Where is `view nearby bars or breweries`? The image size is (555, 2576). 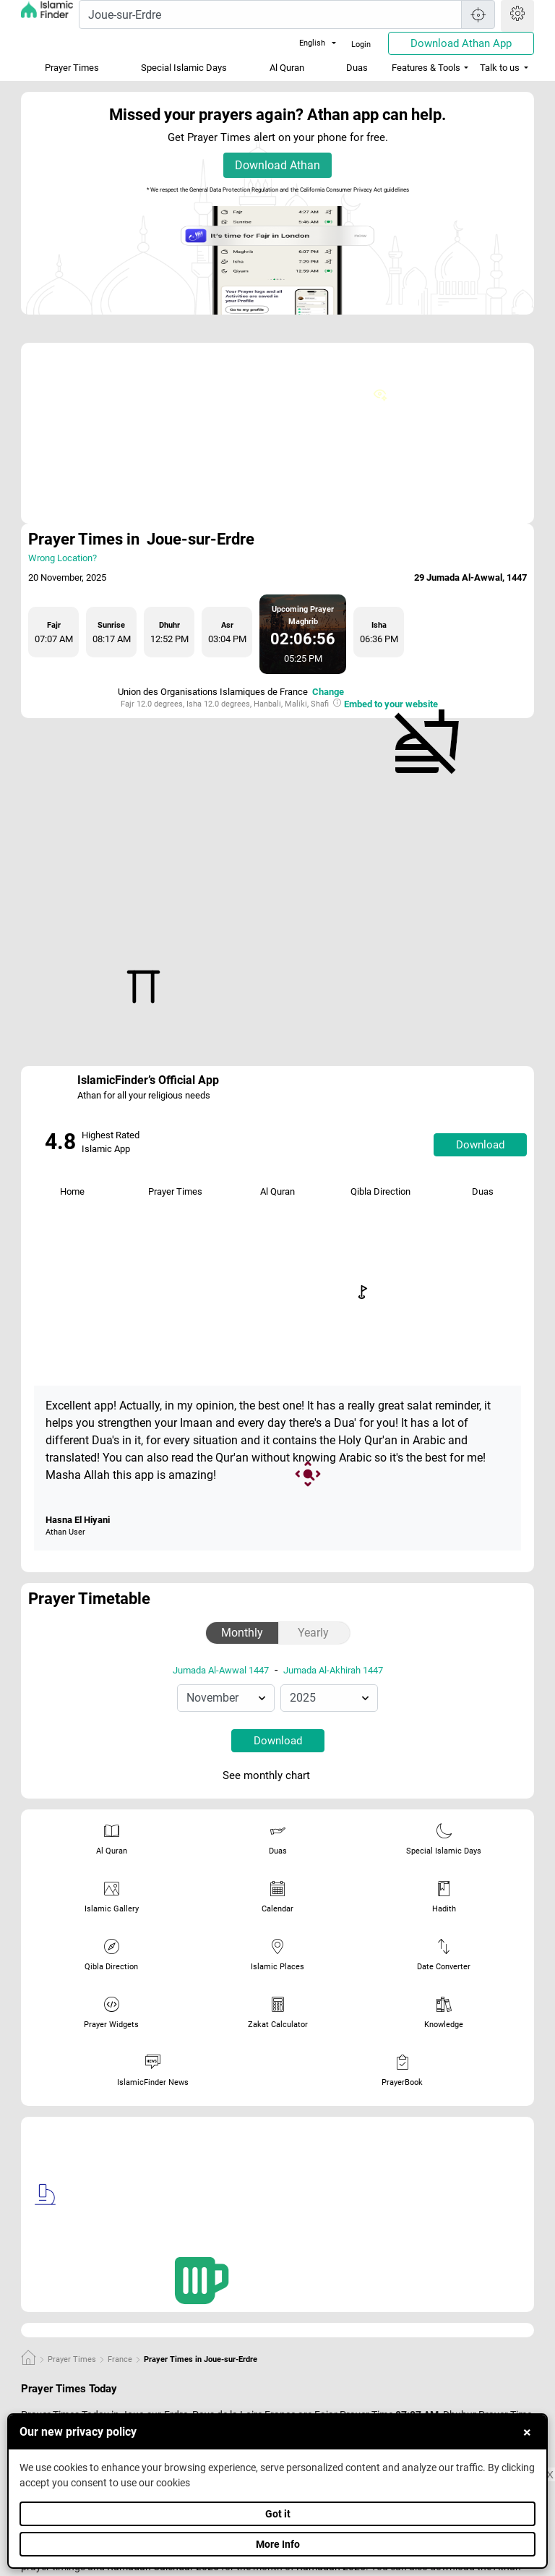
view nearby bars or breweries is located at coordinates (198, 2280).